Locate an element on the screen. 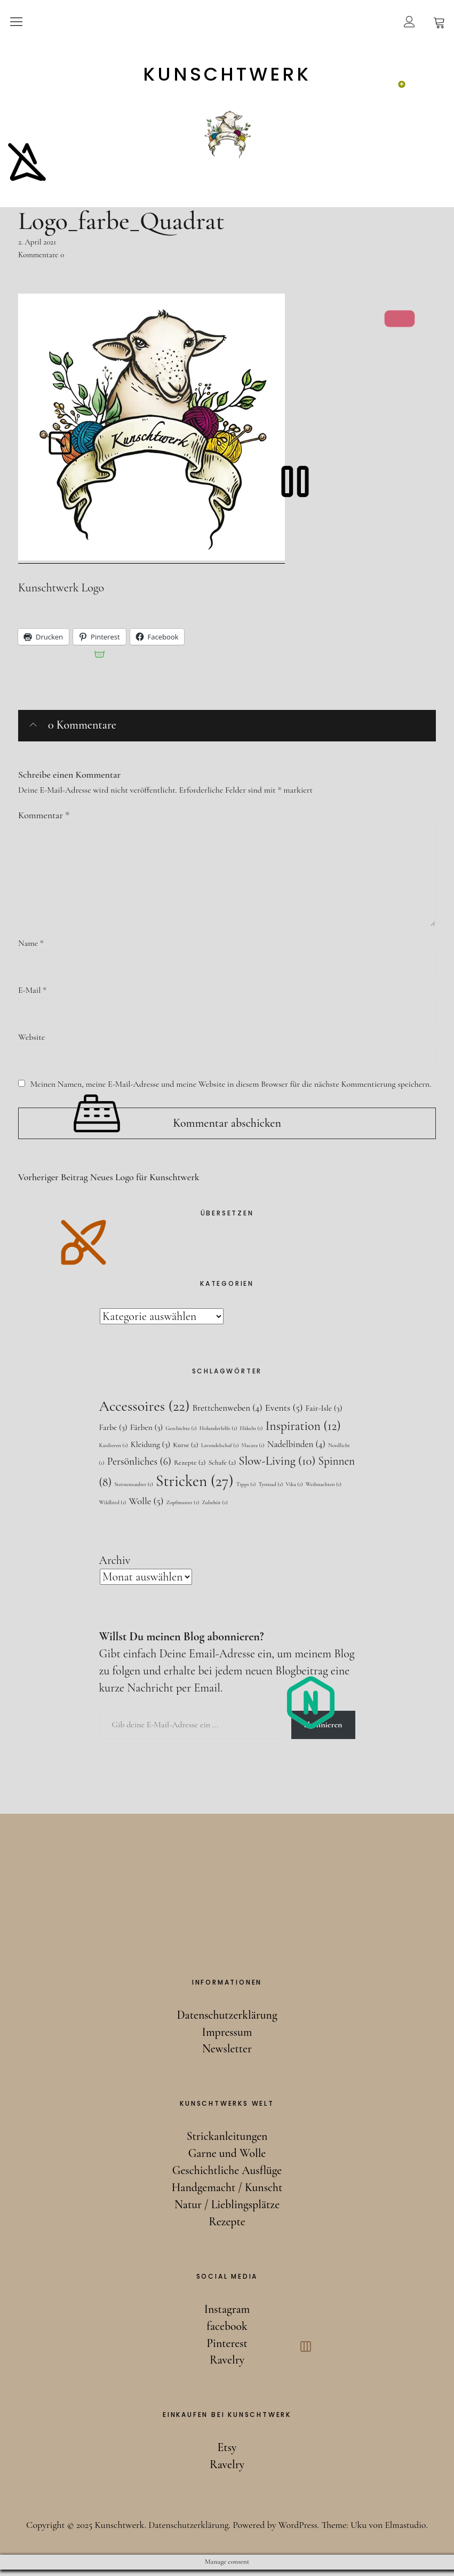 This screenshot has height=2576, width=454. switch to three-column layout is located at coordinates (306, 2346).